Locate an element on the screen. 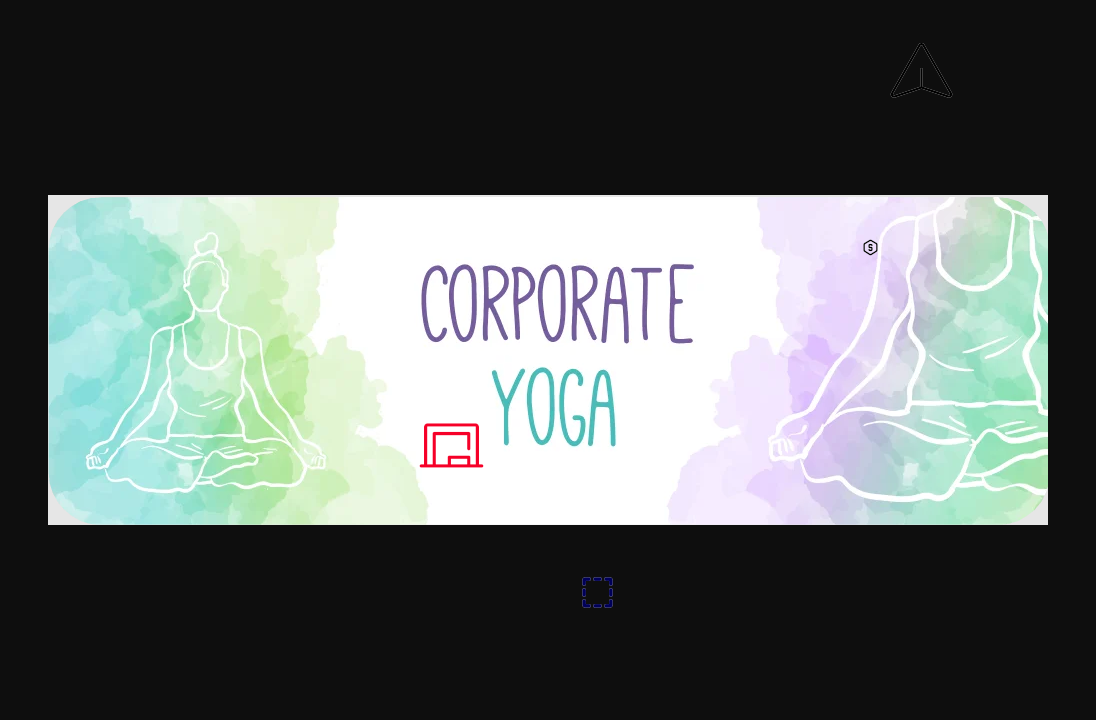  select or crop an area is located at coordinates (597, 592).